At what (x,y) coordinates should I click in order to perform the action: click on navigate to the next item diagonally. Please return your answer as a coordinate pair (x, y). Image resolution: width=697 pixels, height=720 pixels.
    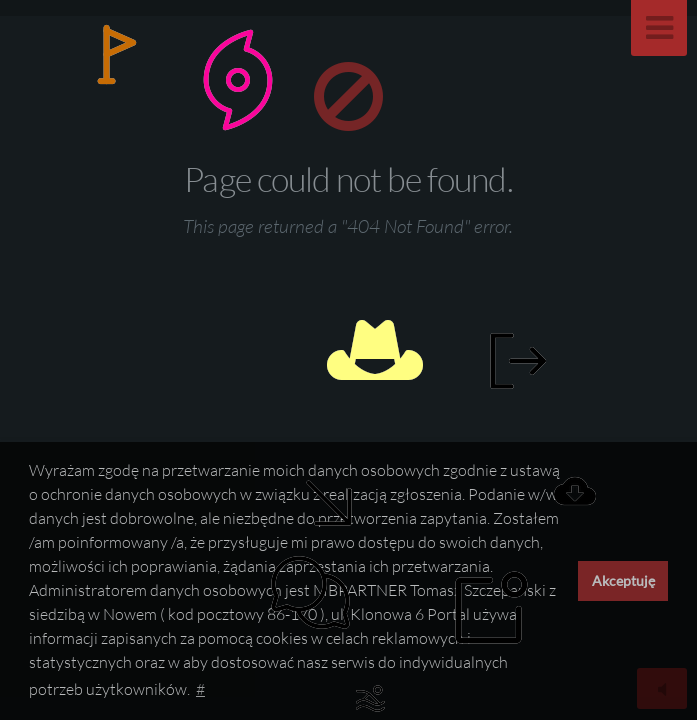
    Looking at the image, I should click on (329, 503).